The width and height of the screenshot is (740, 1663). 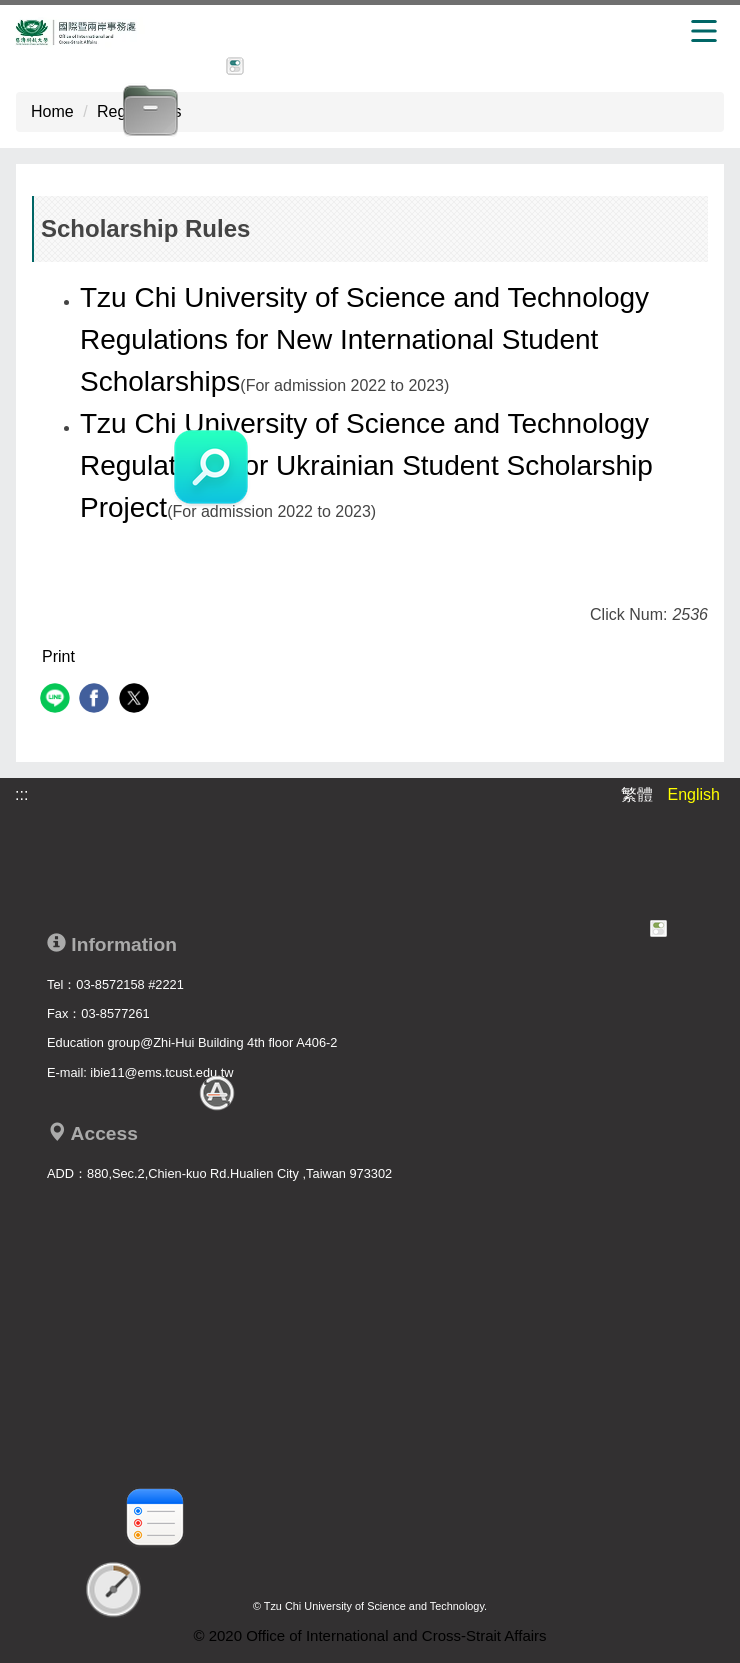 I want to click on open the system software update application, so click(x=217, y=1093).